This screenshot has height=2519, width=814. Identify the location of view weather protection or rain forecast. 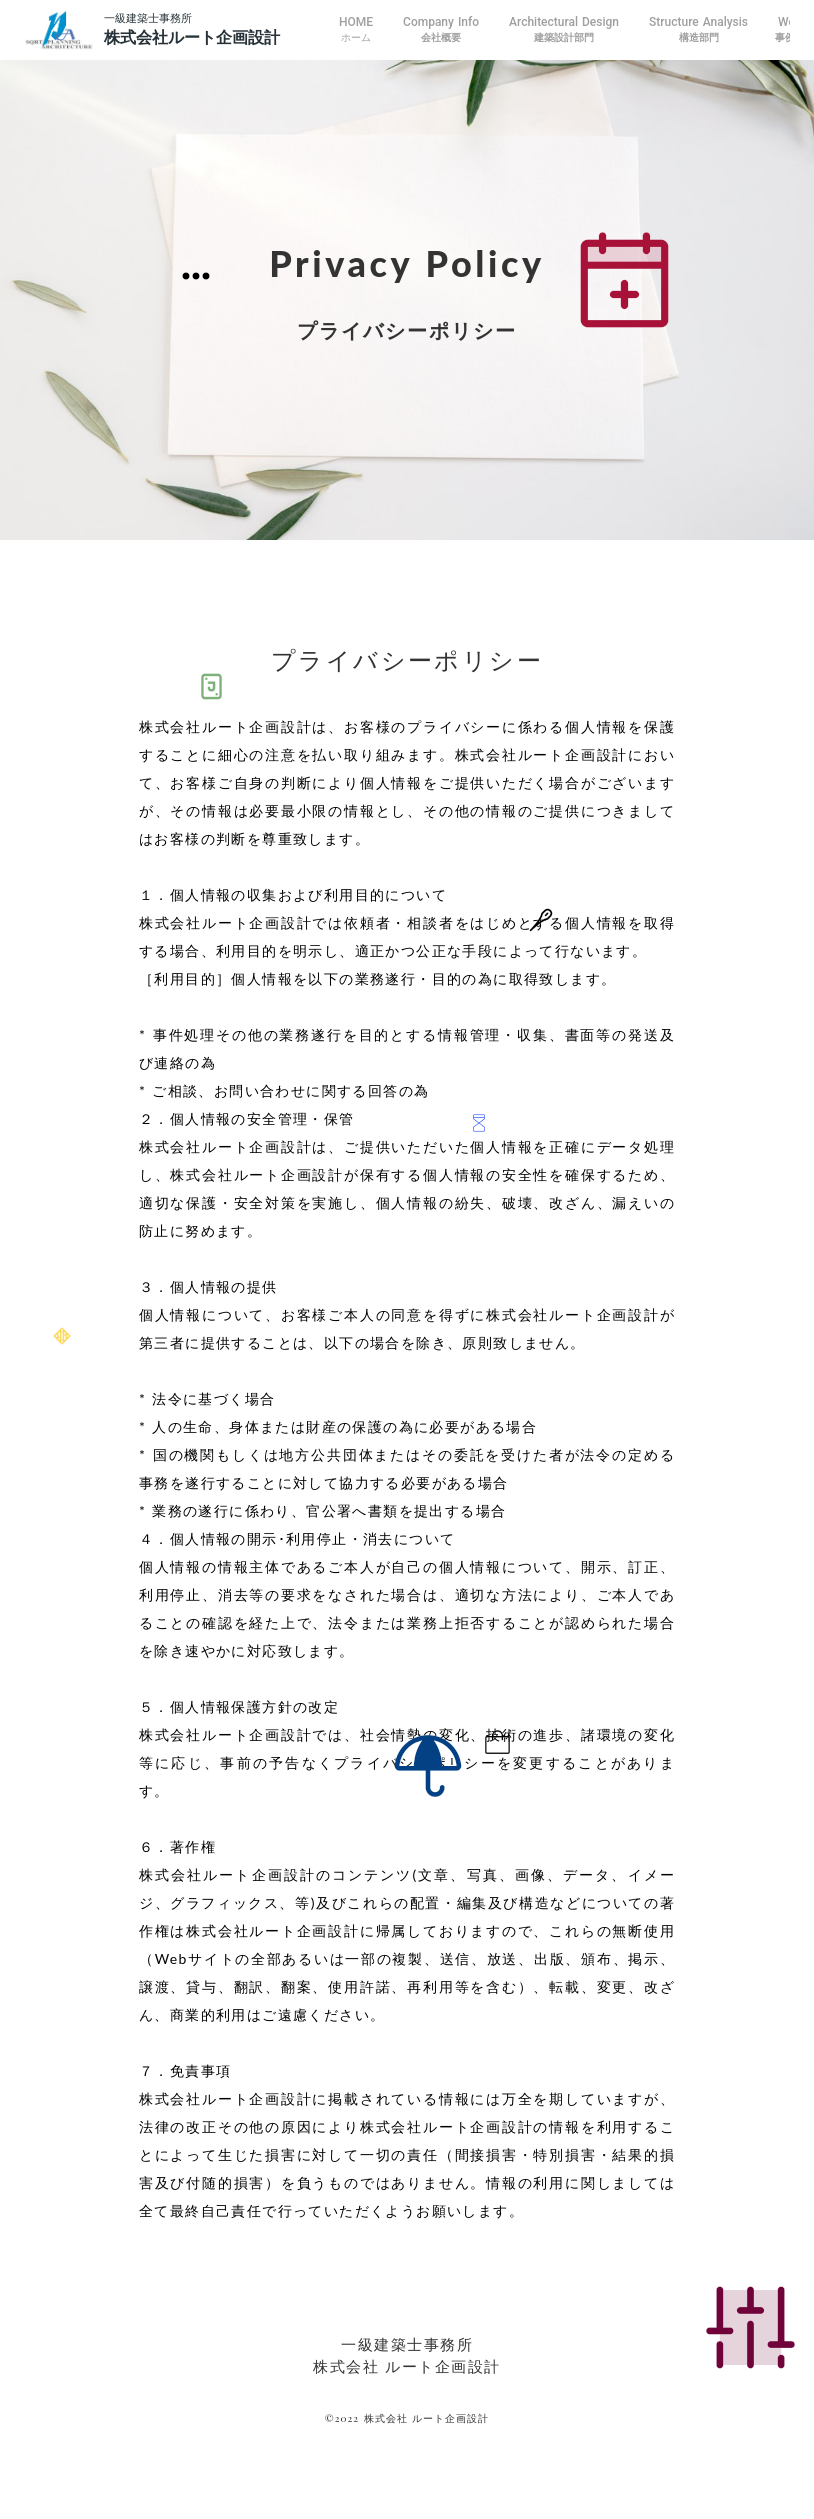
(428, 1766).